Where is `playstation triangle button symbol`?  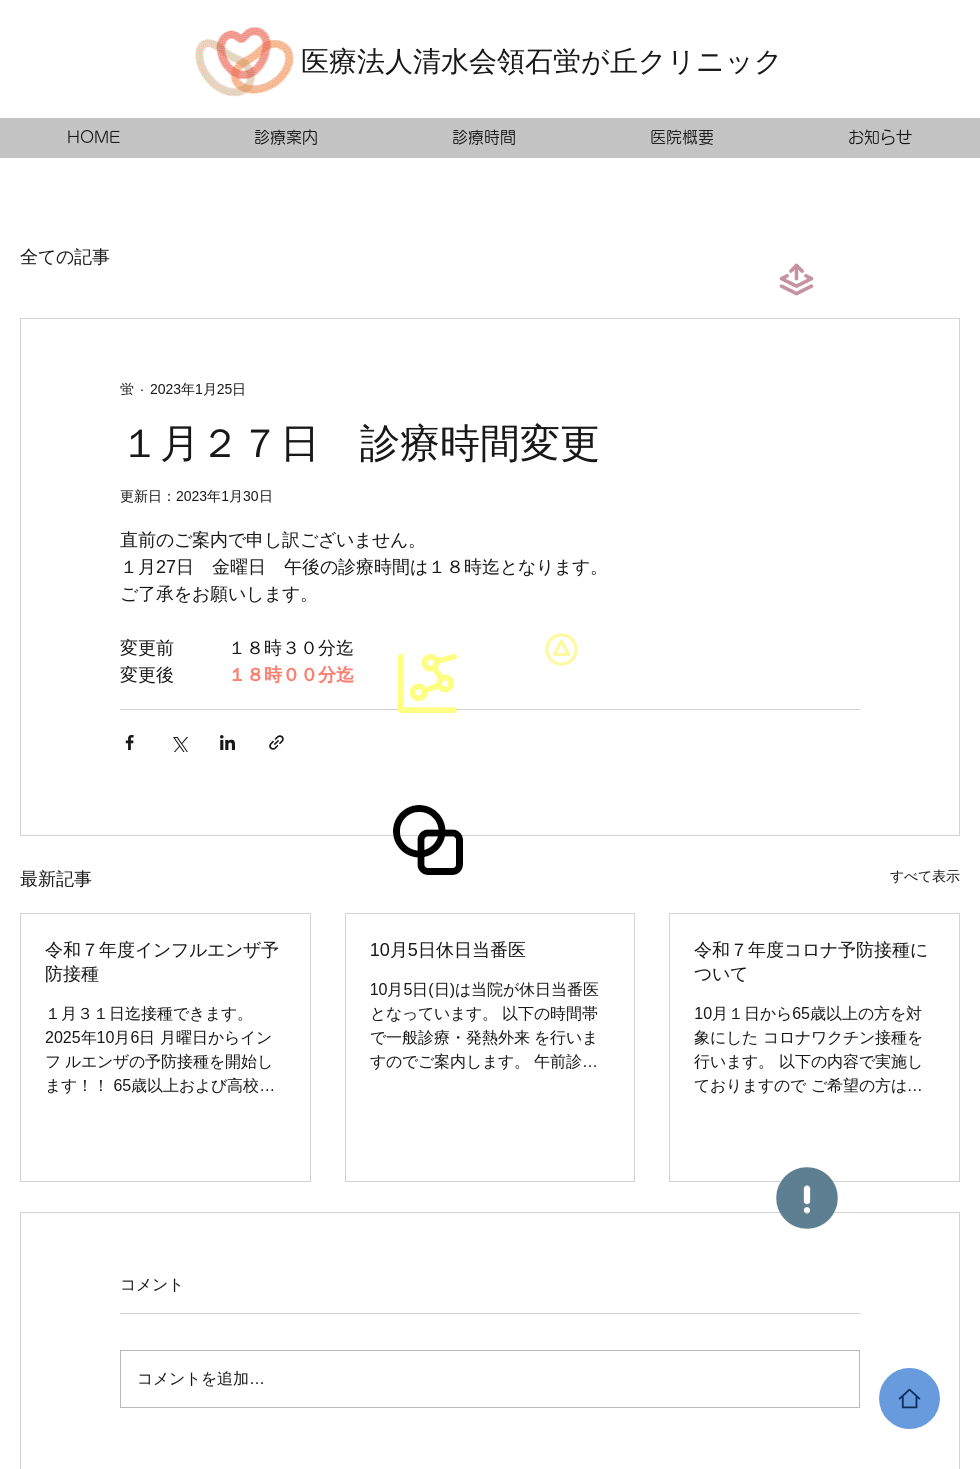 playstation triangle button symbol is located at coordinates (561, 649).